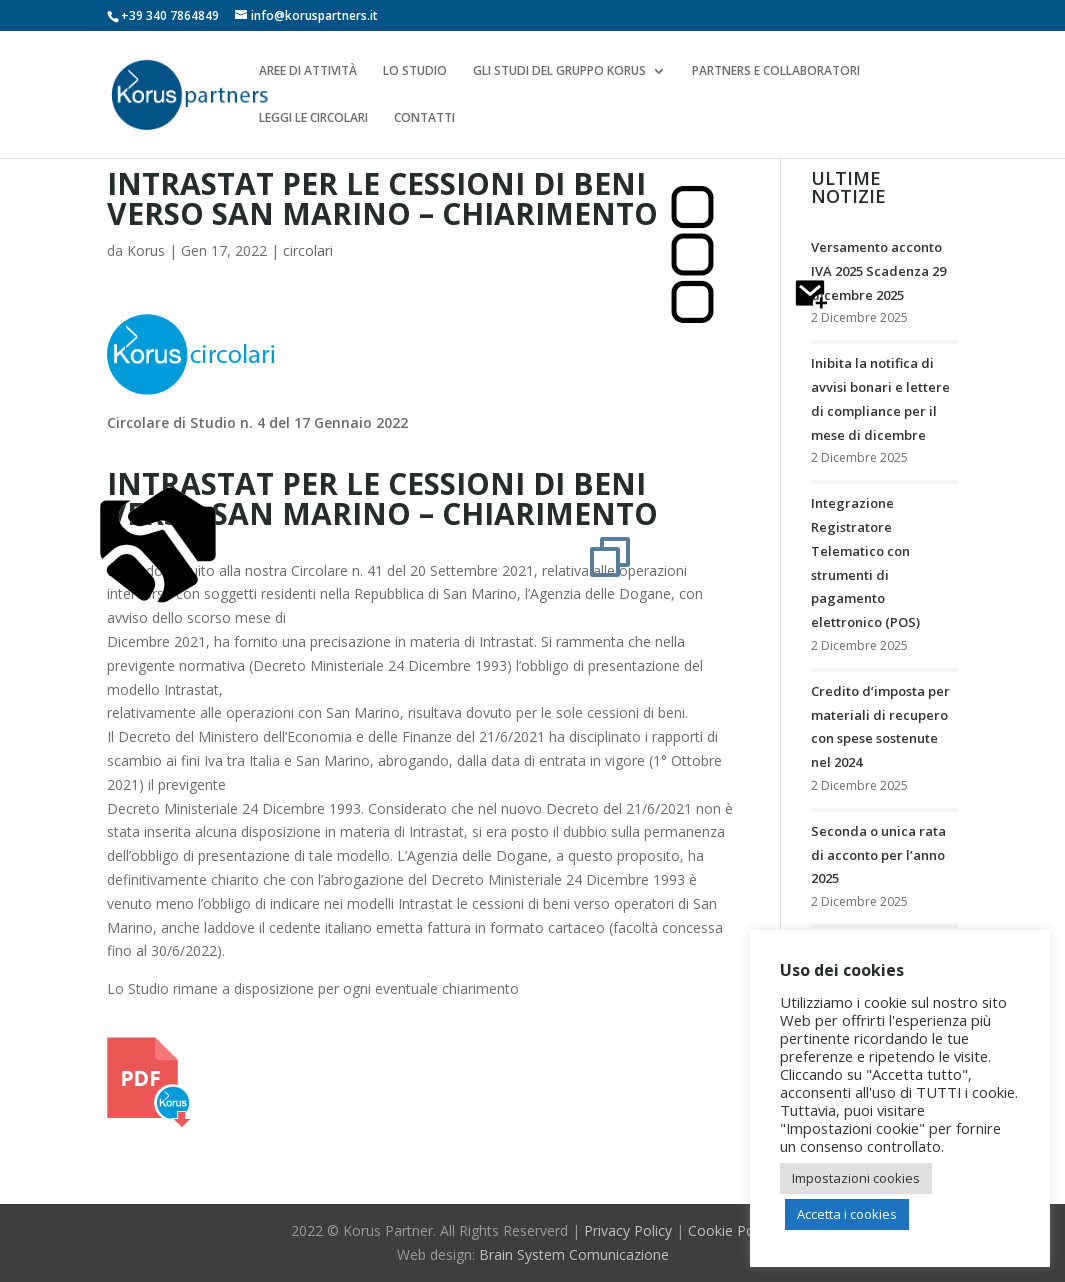  I want to click on indicates a partnership or collaboration, so click(161, 543).